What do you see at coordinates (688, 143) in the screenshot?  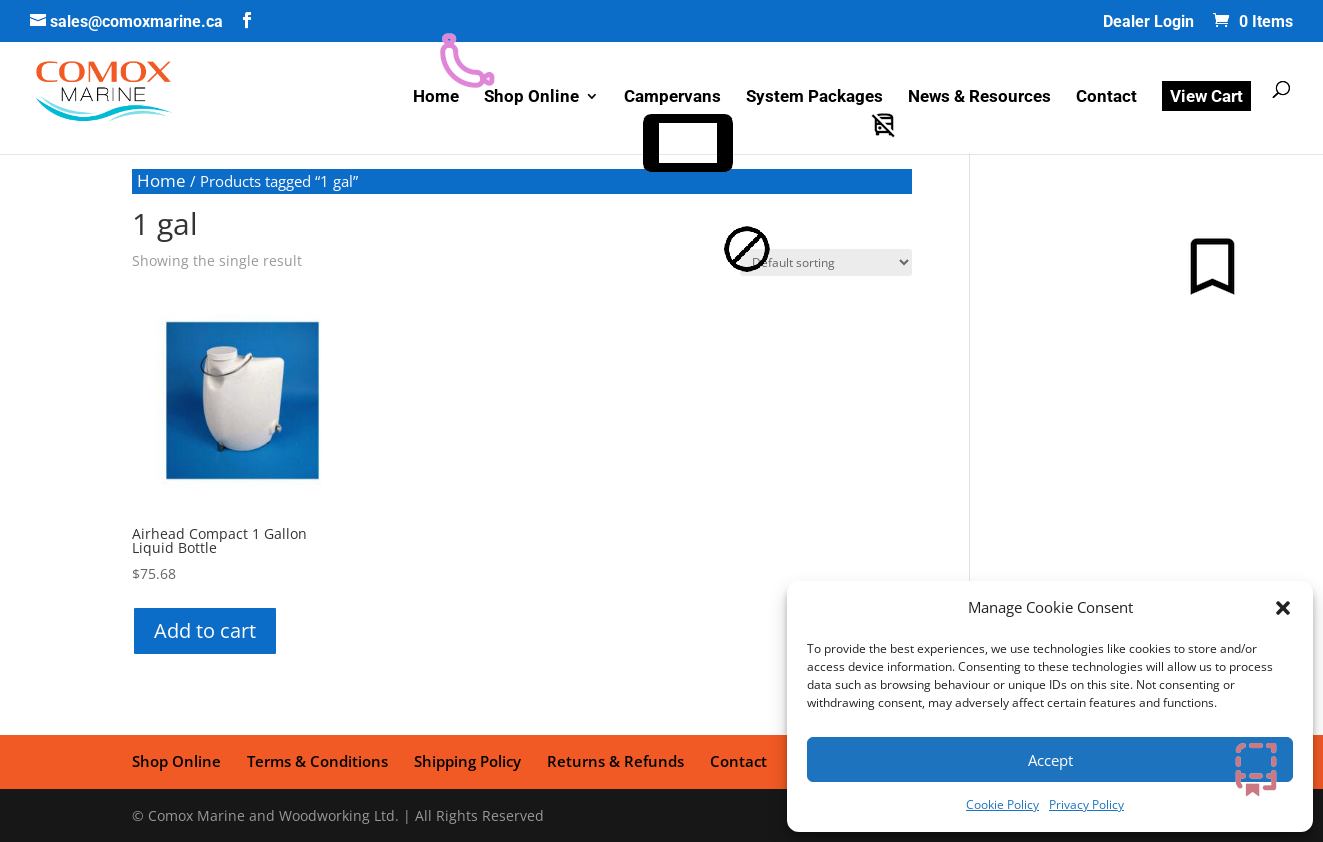 I see `switch device to landscape mode` at bounding box center [688, 143].